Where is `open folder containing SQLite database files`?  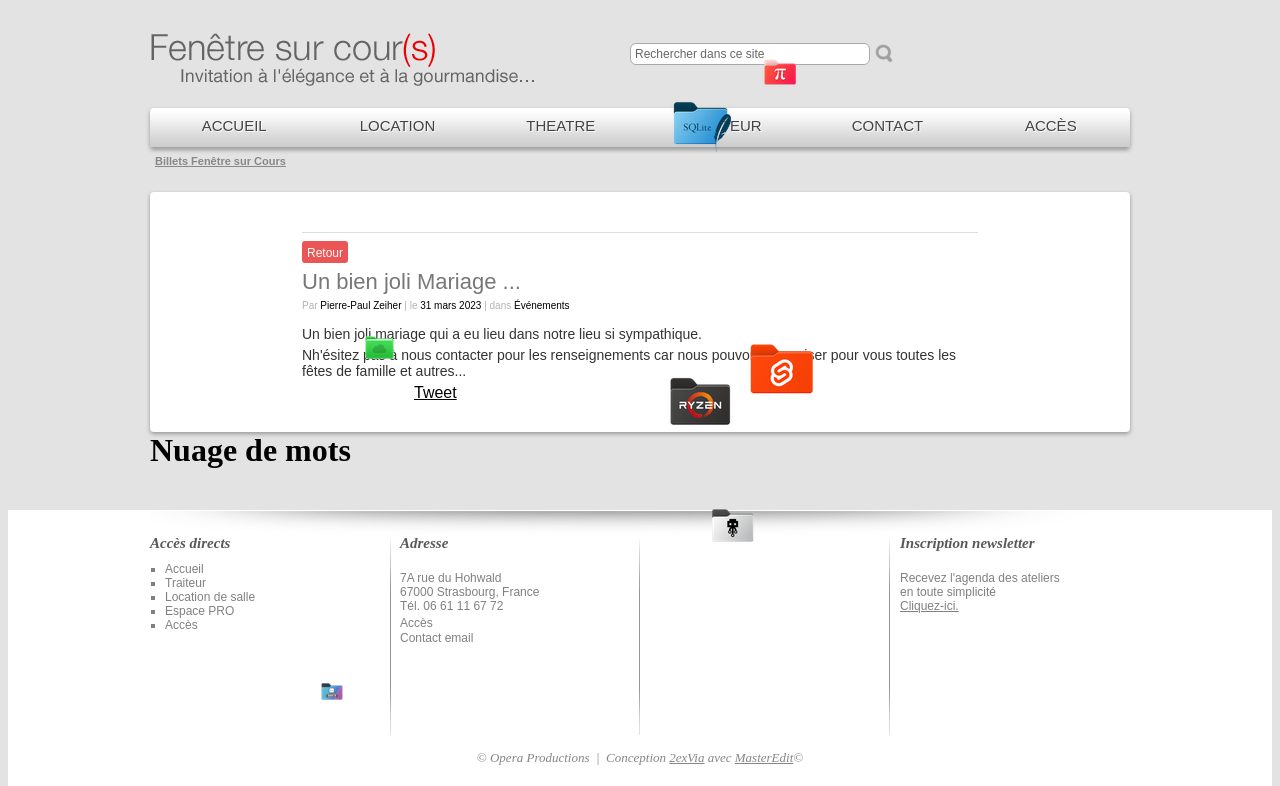 open folder containing SQLite database files is located at coordinates (700, 124).